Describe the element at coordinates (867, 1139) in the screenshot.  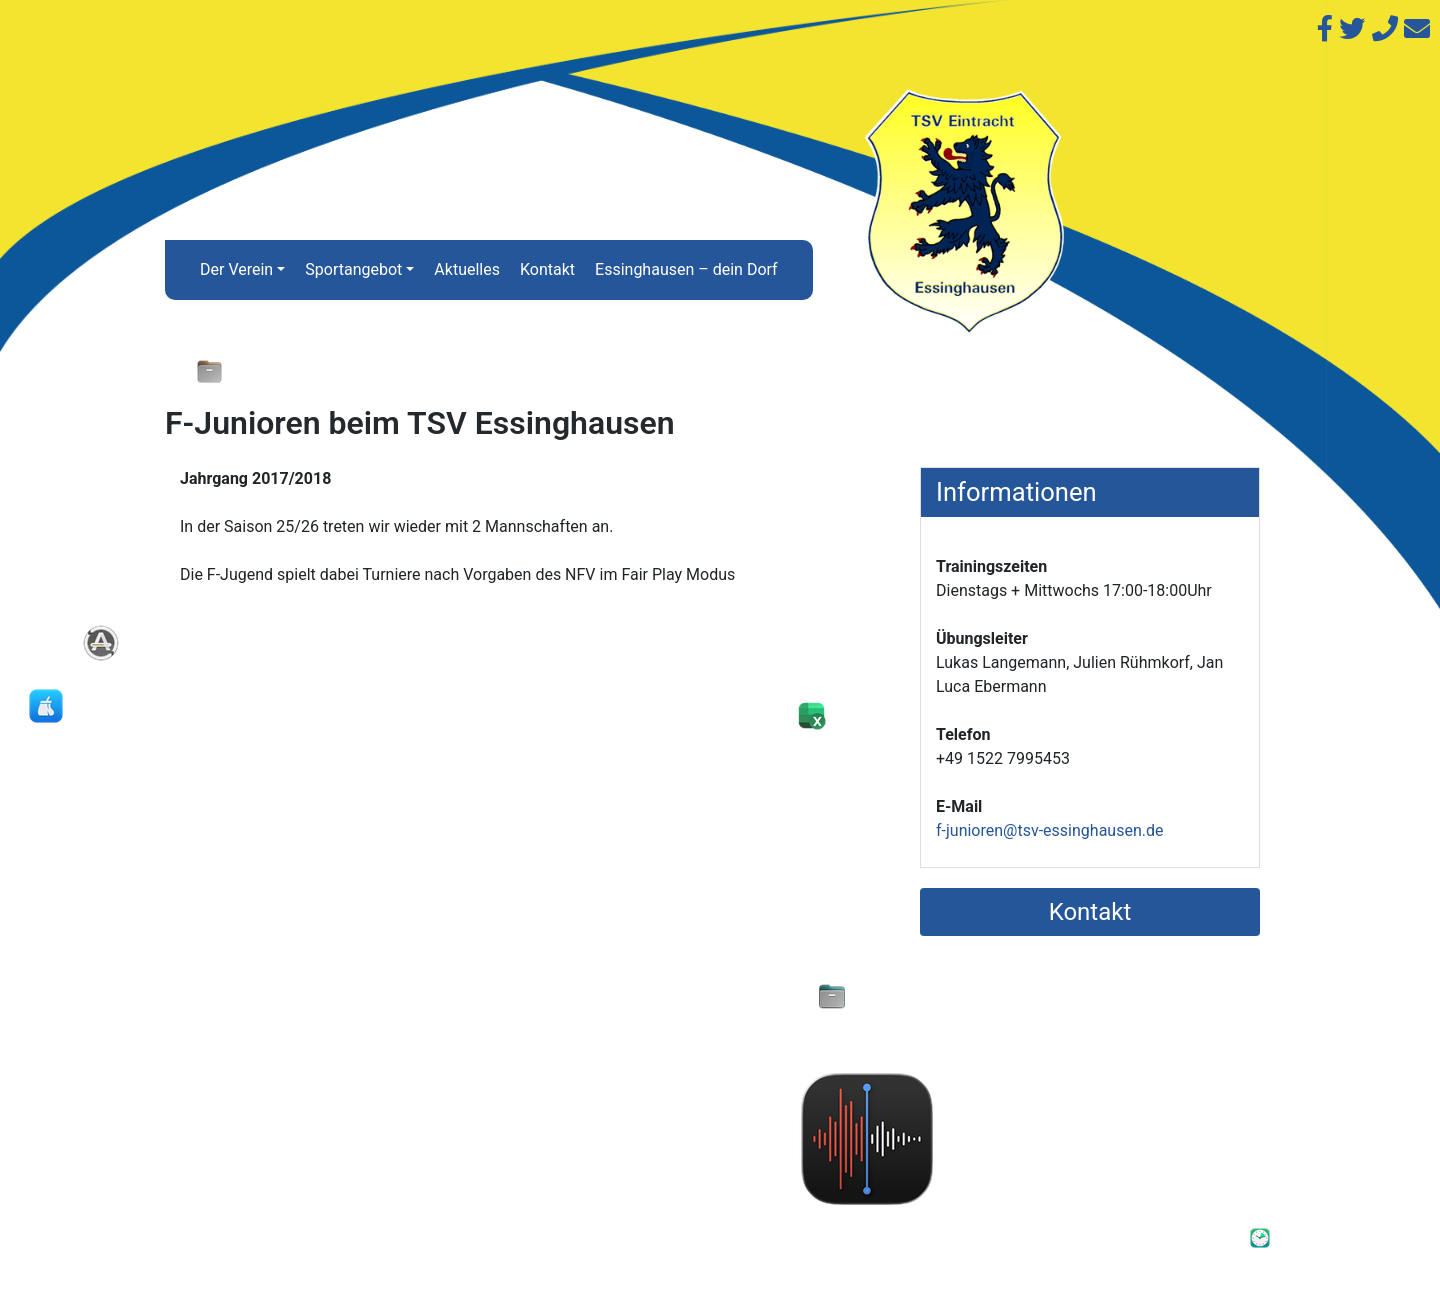
I see `open voice memos app` at that location.